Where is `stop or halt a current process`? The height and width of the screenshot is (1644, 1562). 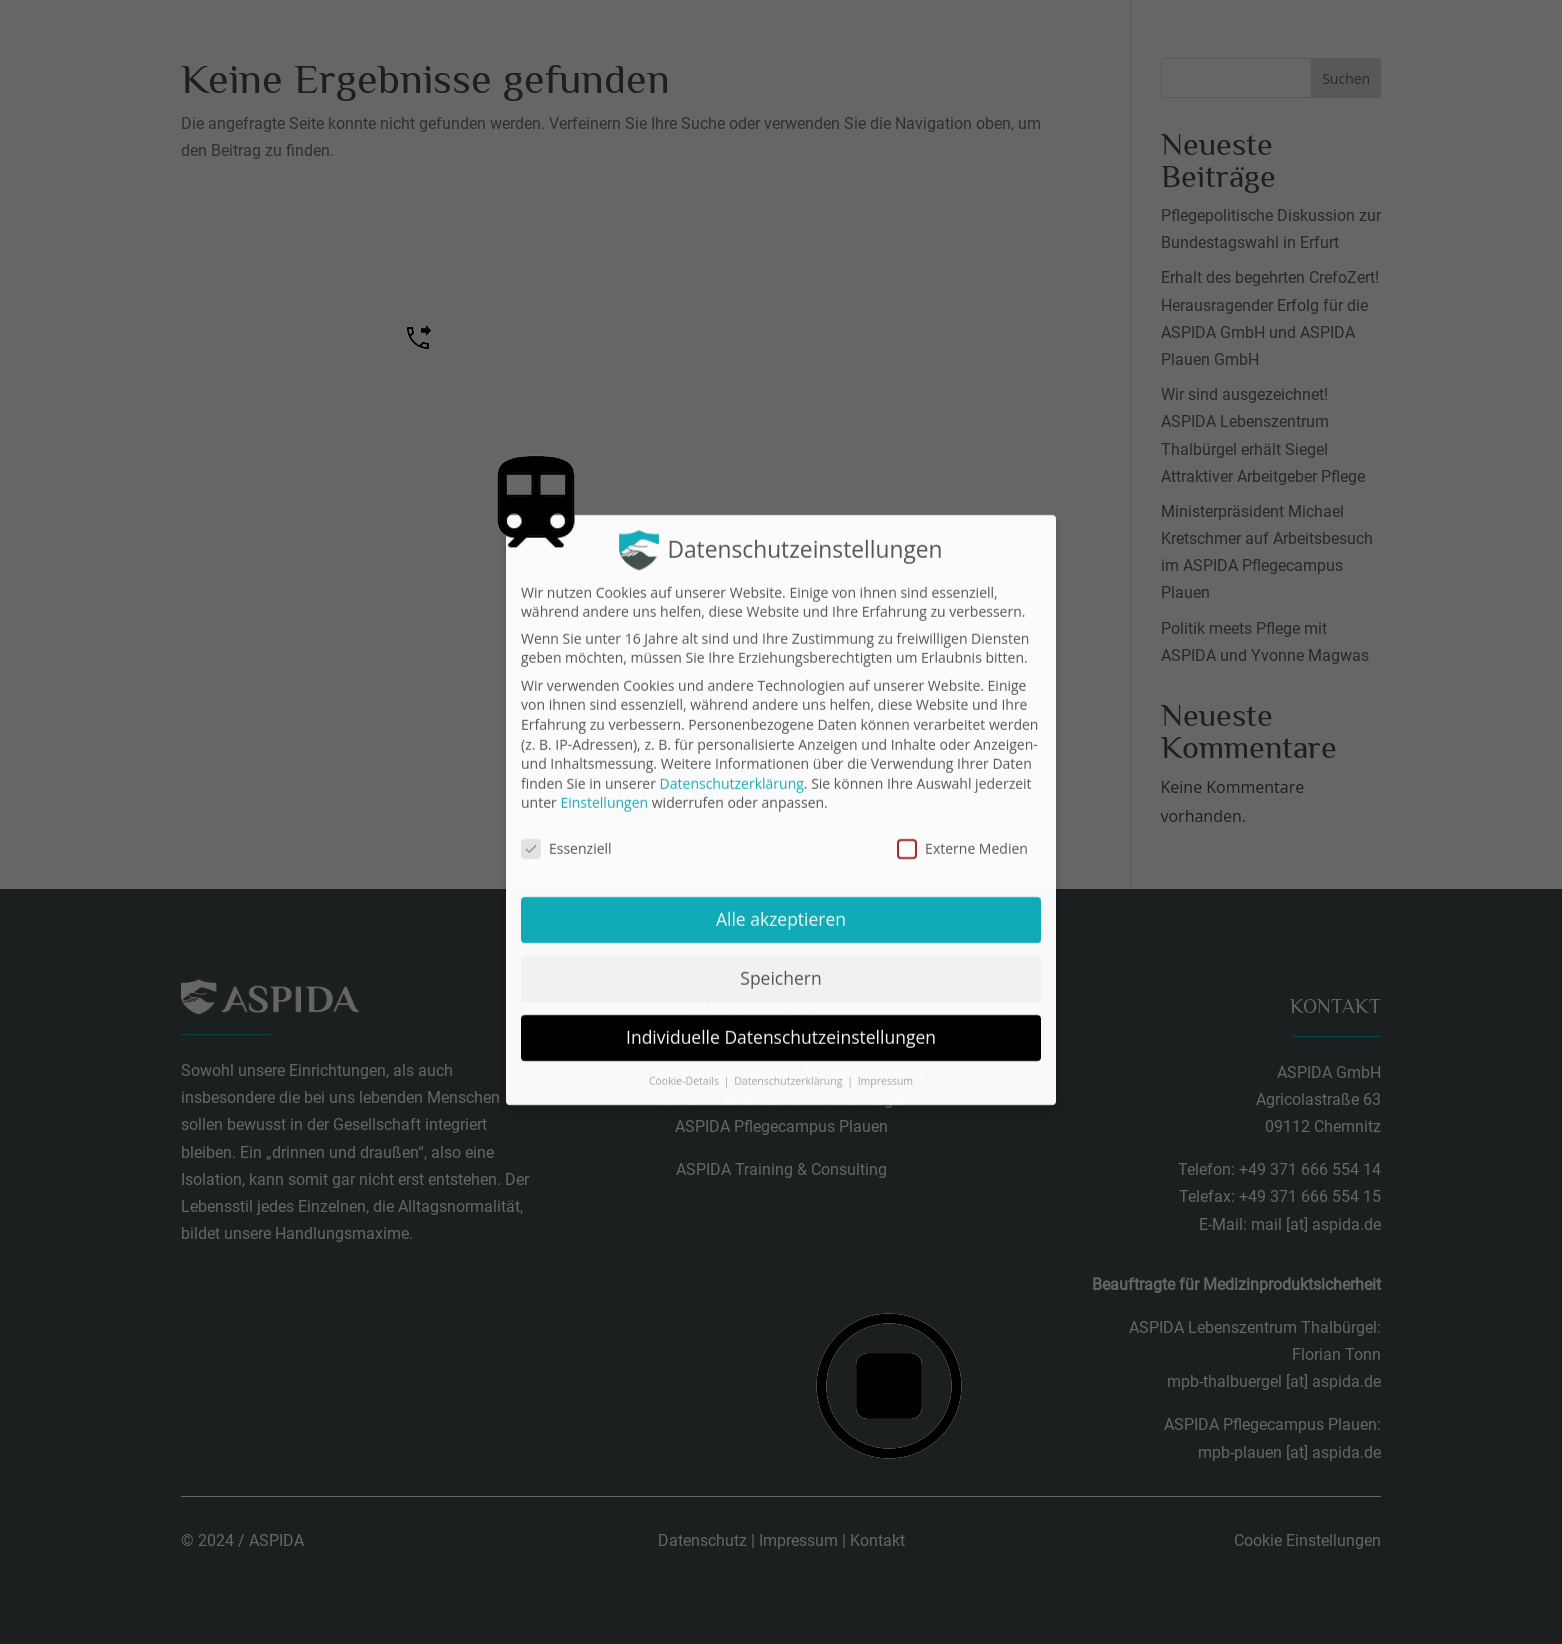 stop or halt a current process is located at coordinates (889, 1386).